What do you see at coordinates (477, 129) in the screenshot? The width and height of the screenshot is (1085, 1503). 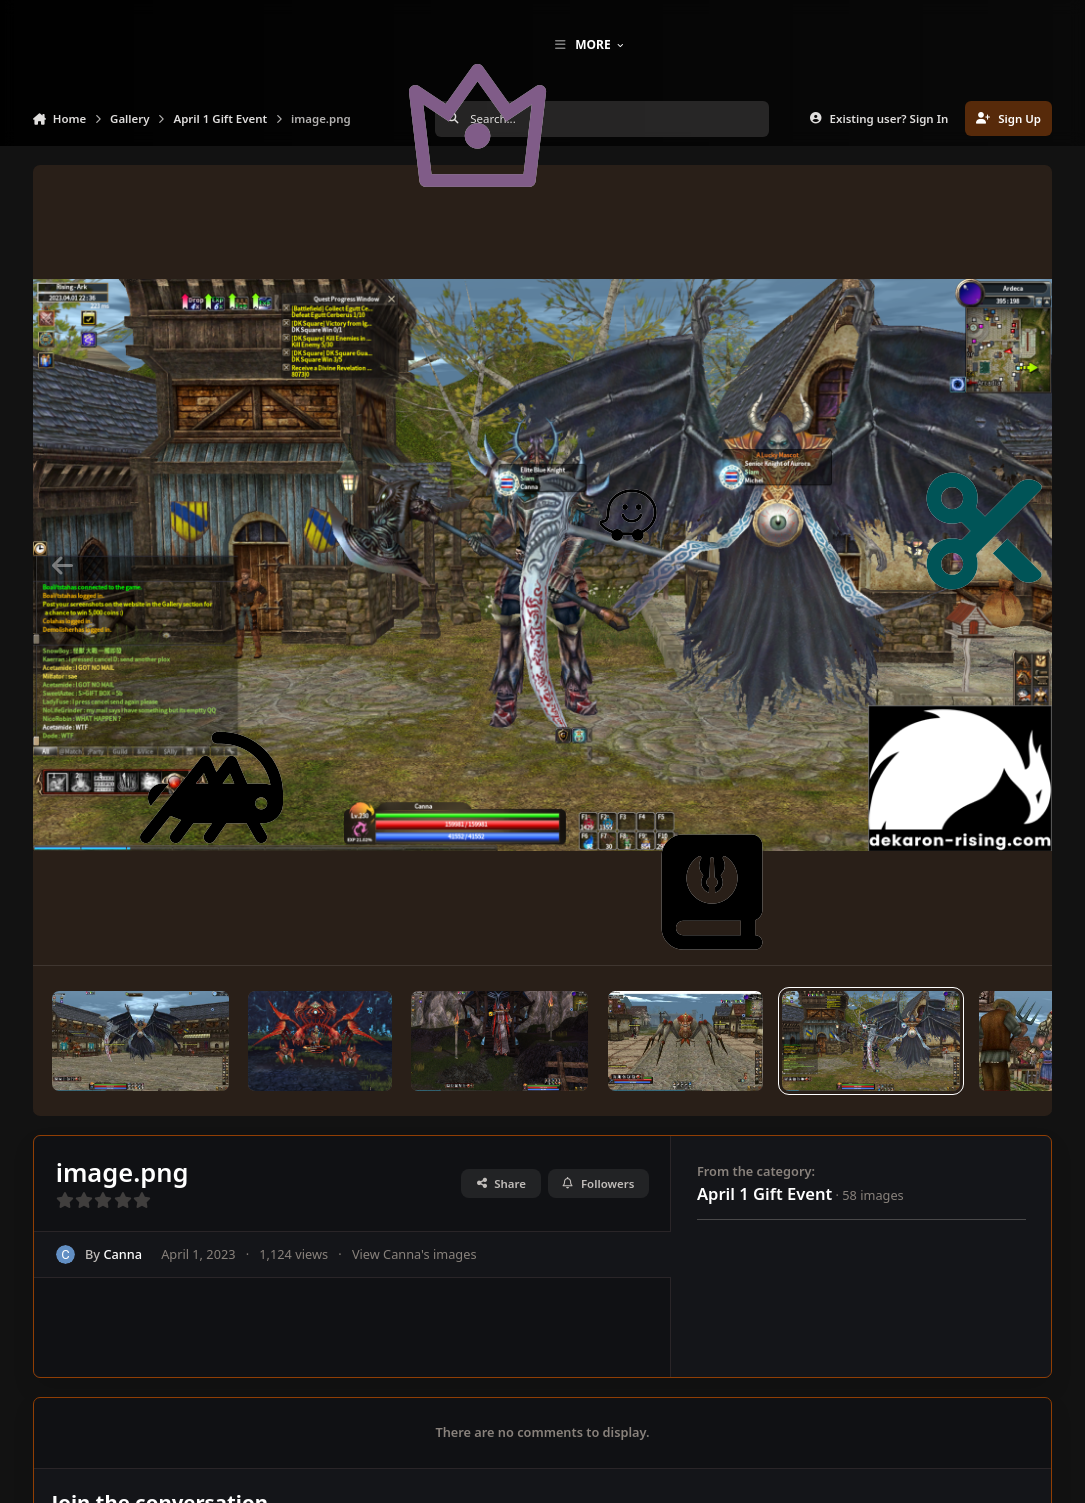 I see `indicates VIP or premium membership status` at bounding box center [477, 129].